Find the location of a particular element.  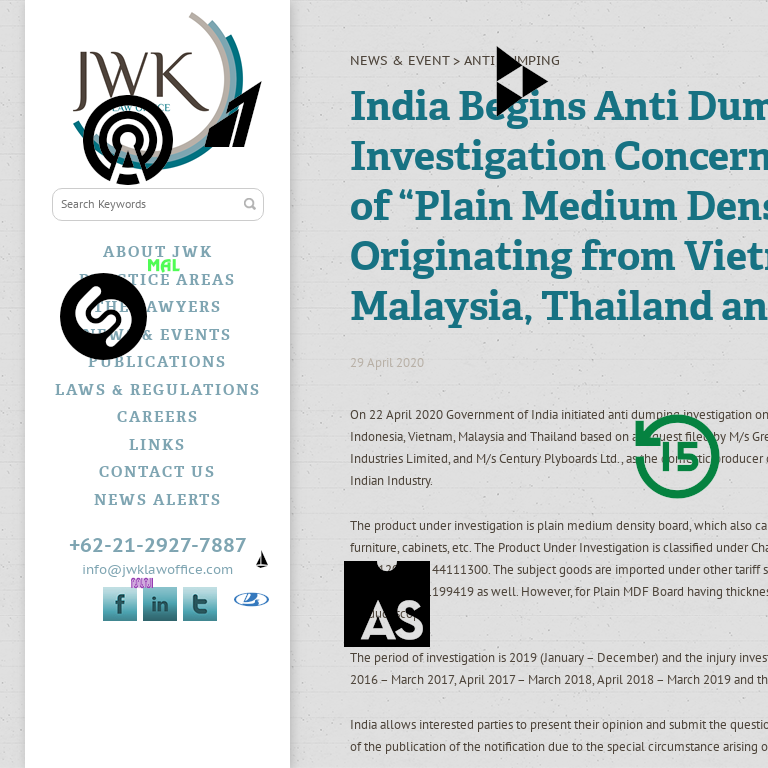

open Shazam to identify a song is located at coordinates (103, 316).